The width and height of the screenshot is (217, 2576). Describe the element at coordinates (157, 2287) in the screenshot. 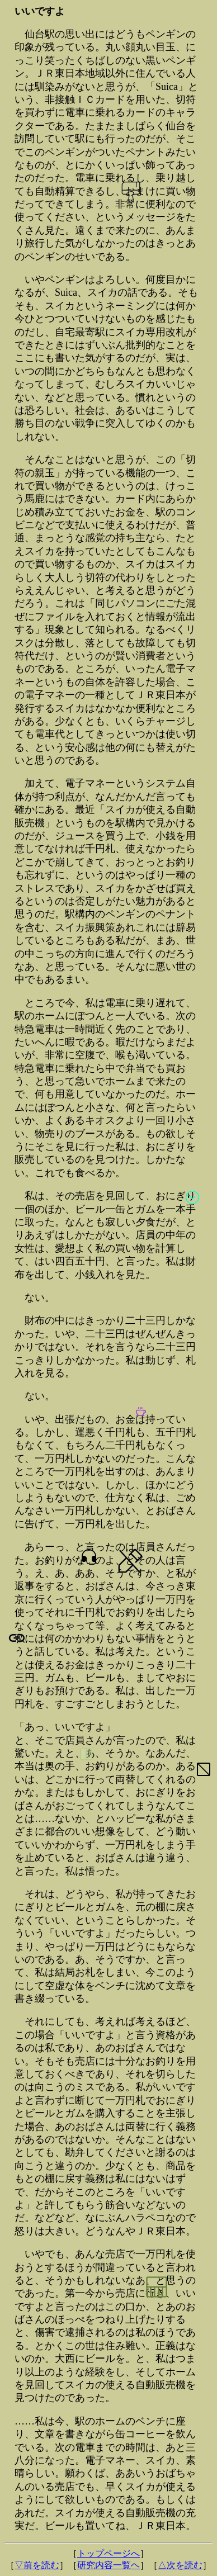

I see `toggle bottom panel visibility` at that location.